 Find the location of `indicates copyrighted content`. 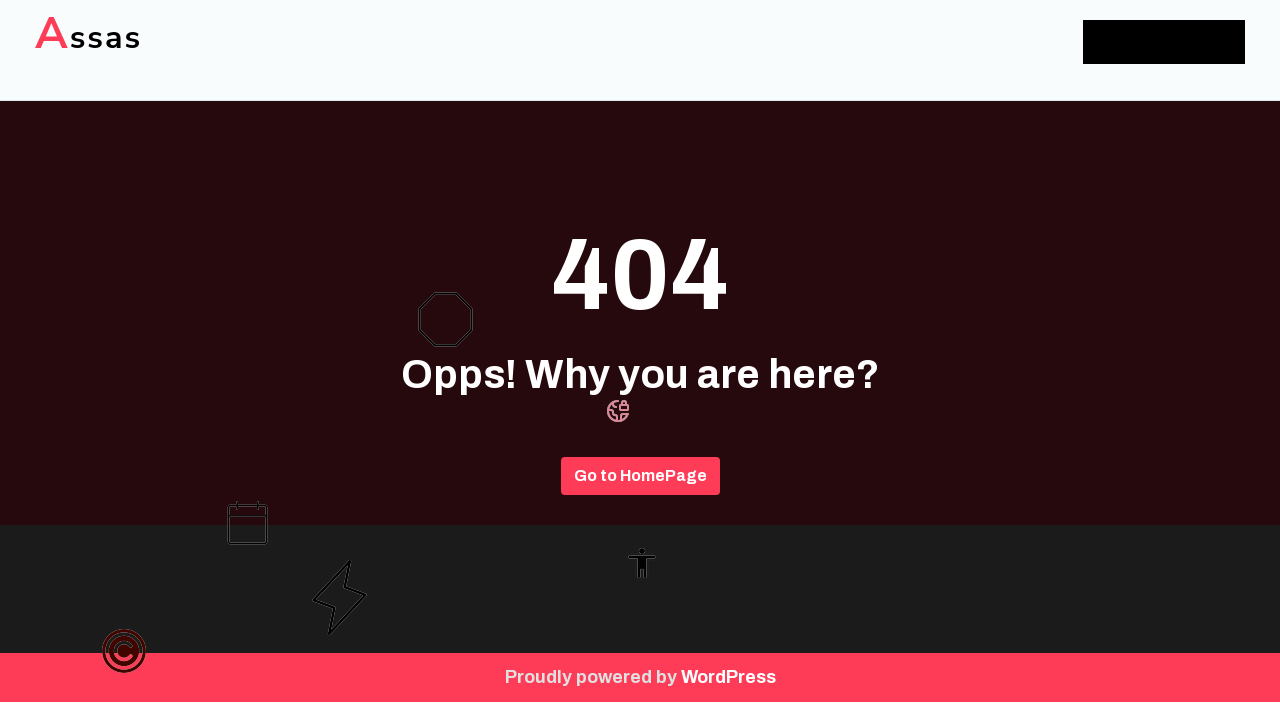

indicates copyrighted content is located at coordinates (124, 651).